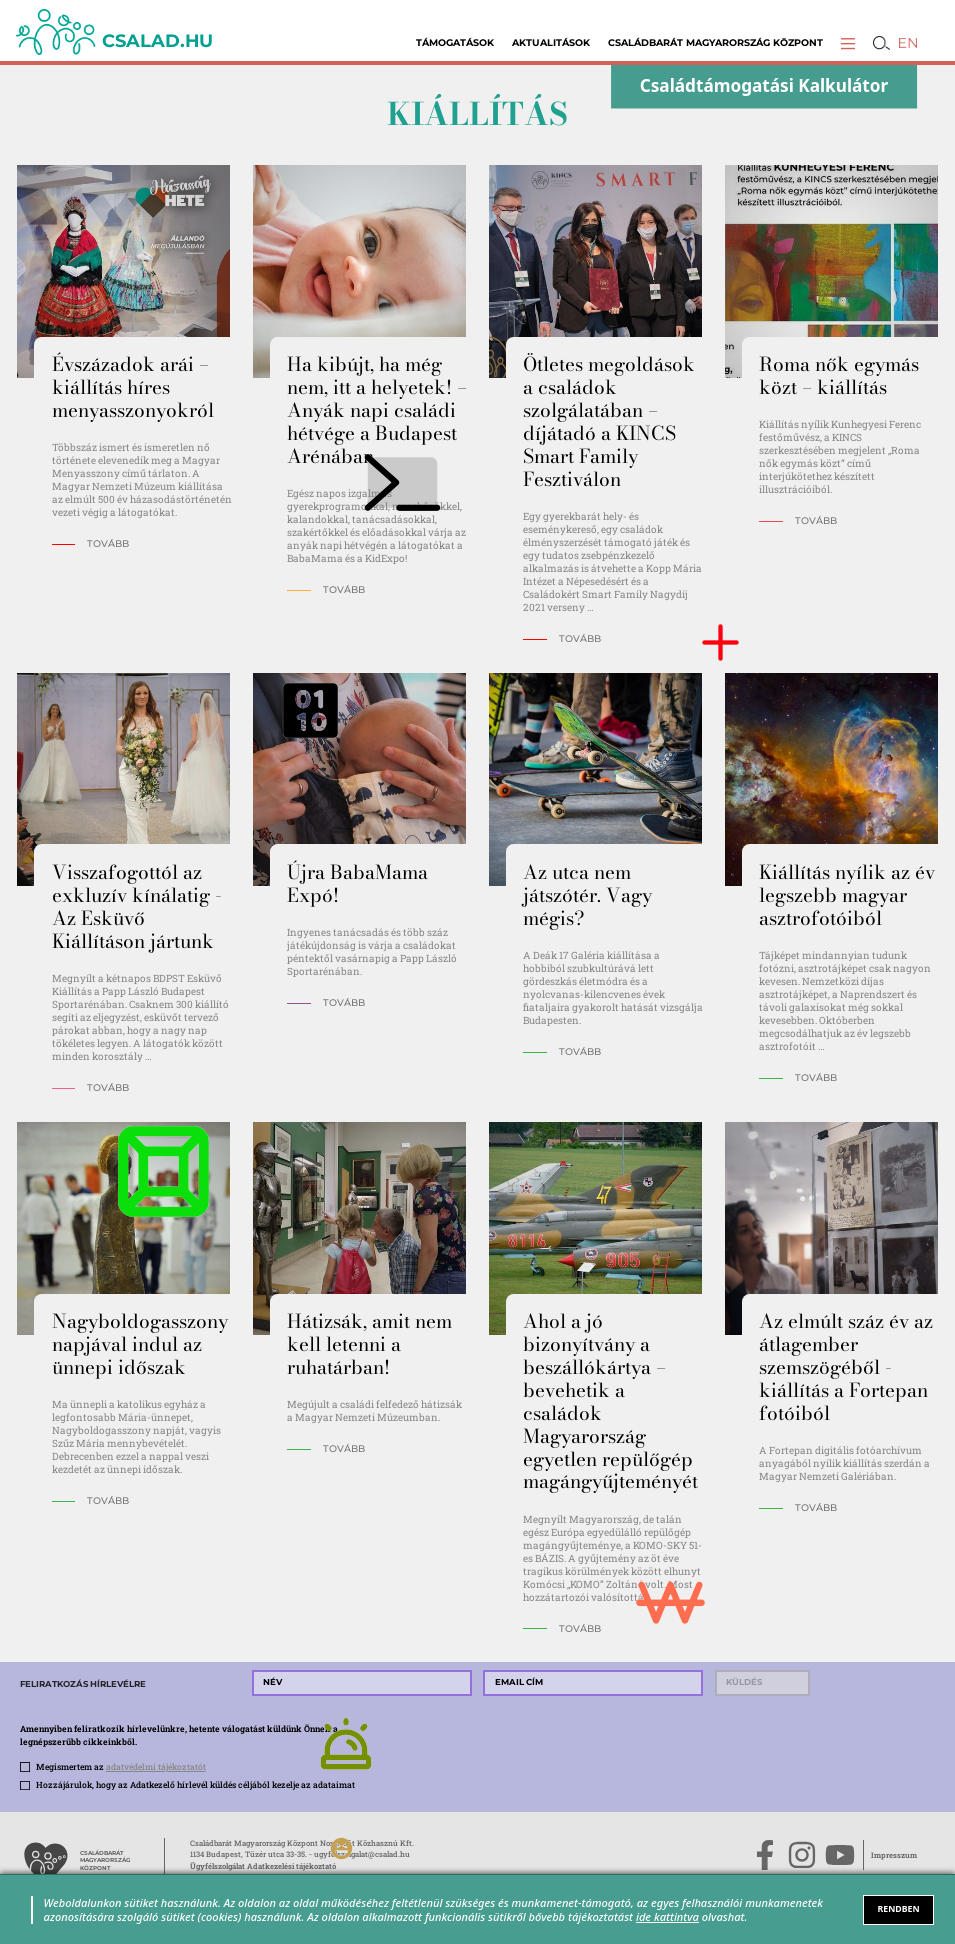 Image resolution: width=955 pixels, height=1944 pixels. Describe the element at coordinates (346, 1748) in the screenshot. I see `indicates an active alert or emergency notification` at that location.